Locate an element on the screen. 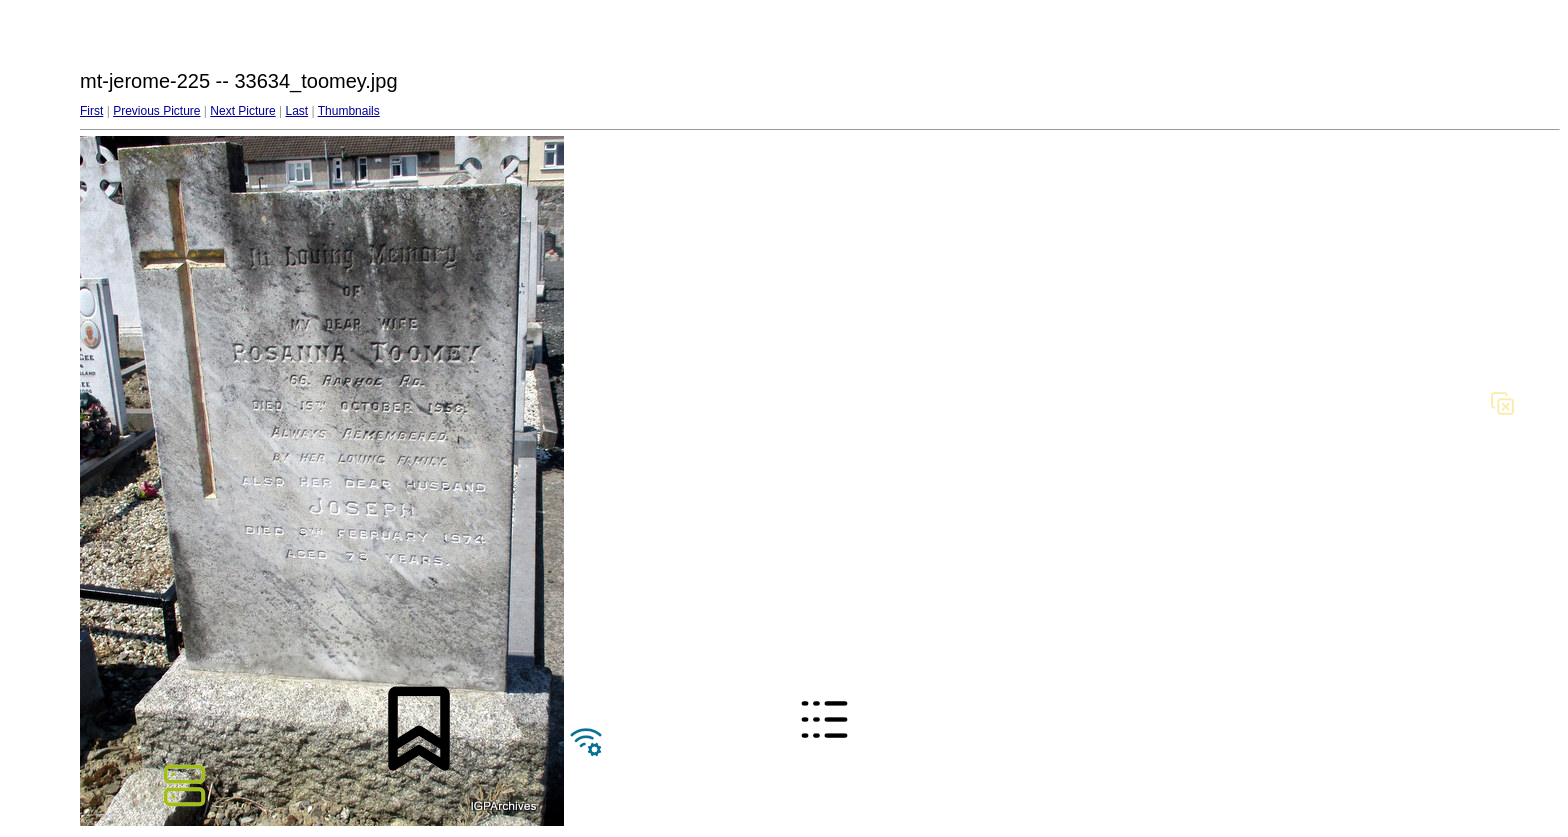  access wifi settings is located at coordinates (586, 741).